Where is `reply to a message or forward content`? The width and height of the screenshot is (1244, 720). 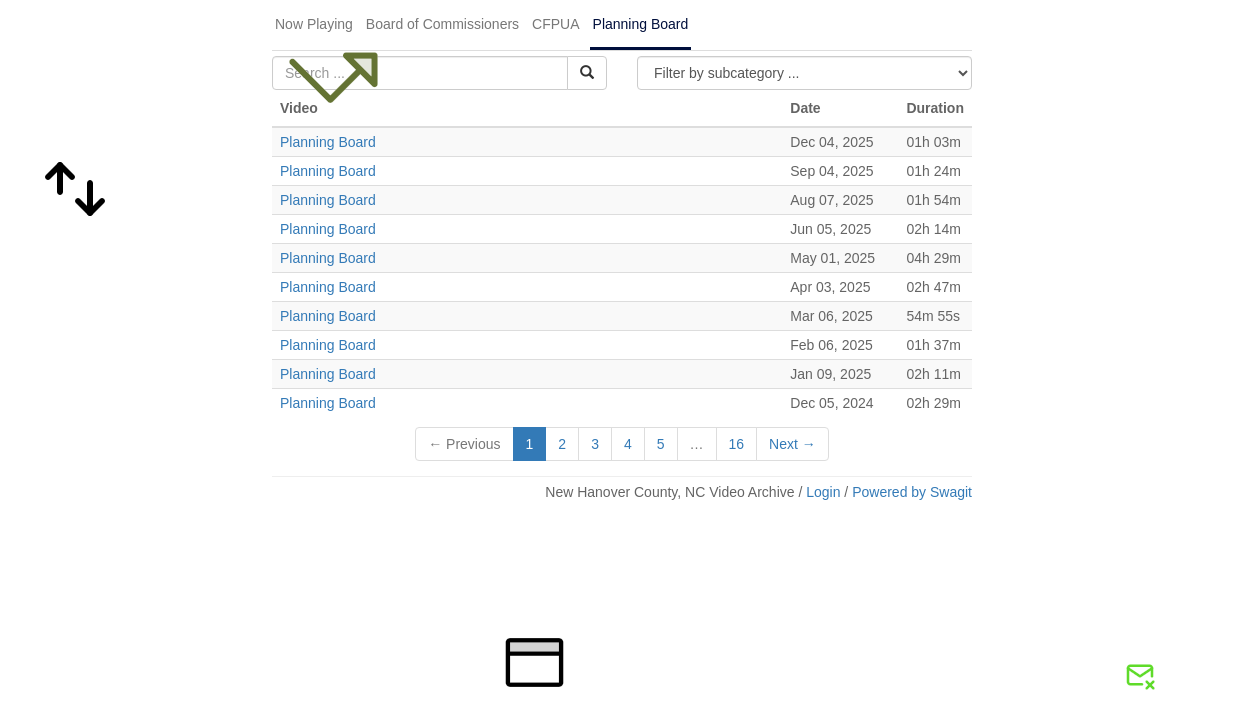 reply to a message or forward content is located at coordinates (333, 74).